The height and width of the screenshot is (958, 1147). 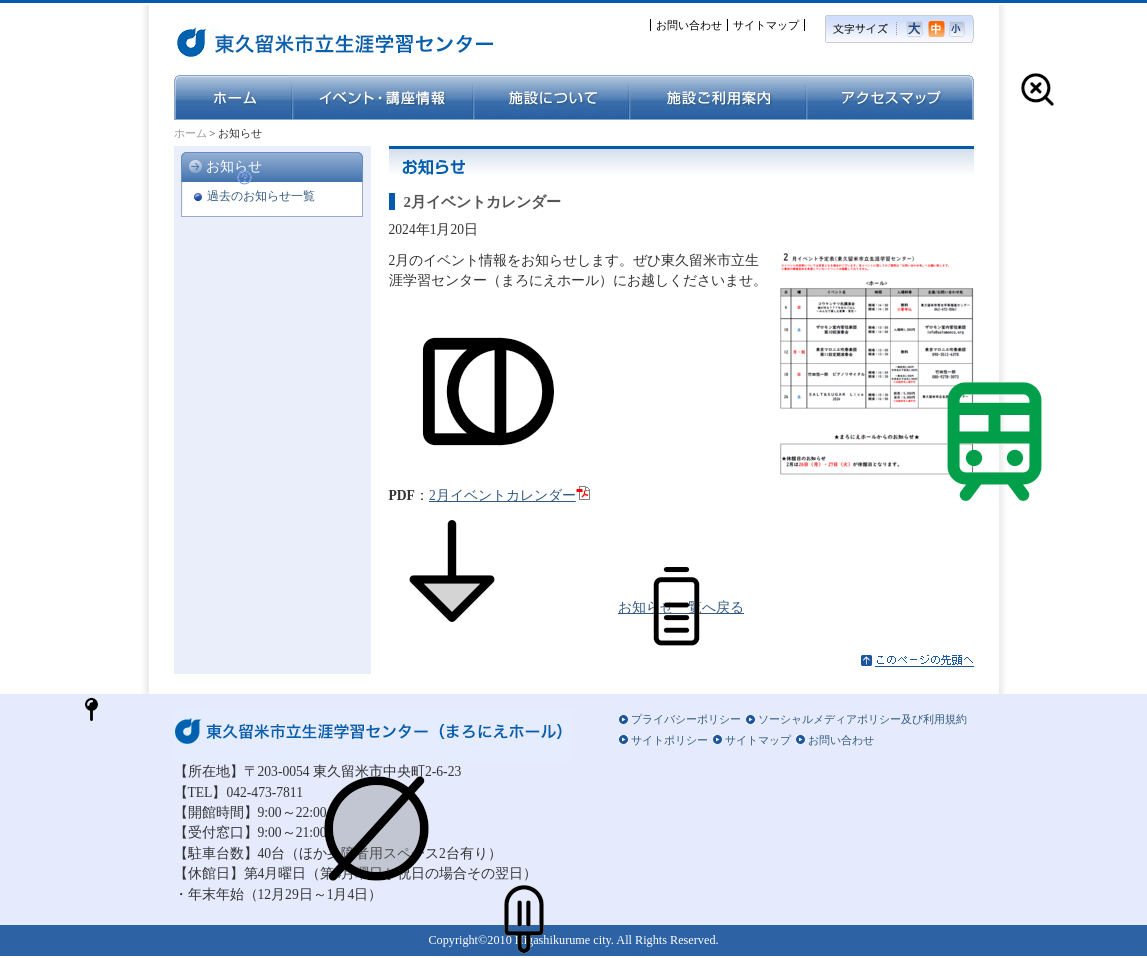 What do you see at coordinates (1037, 89) in the screenshot?
I see `clear search query` at bounding box center [1037, 89].